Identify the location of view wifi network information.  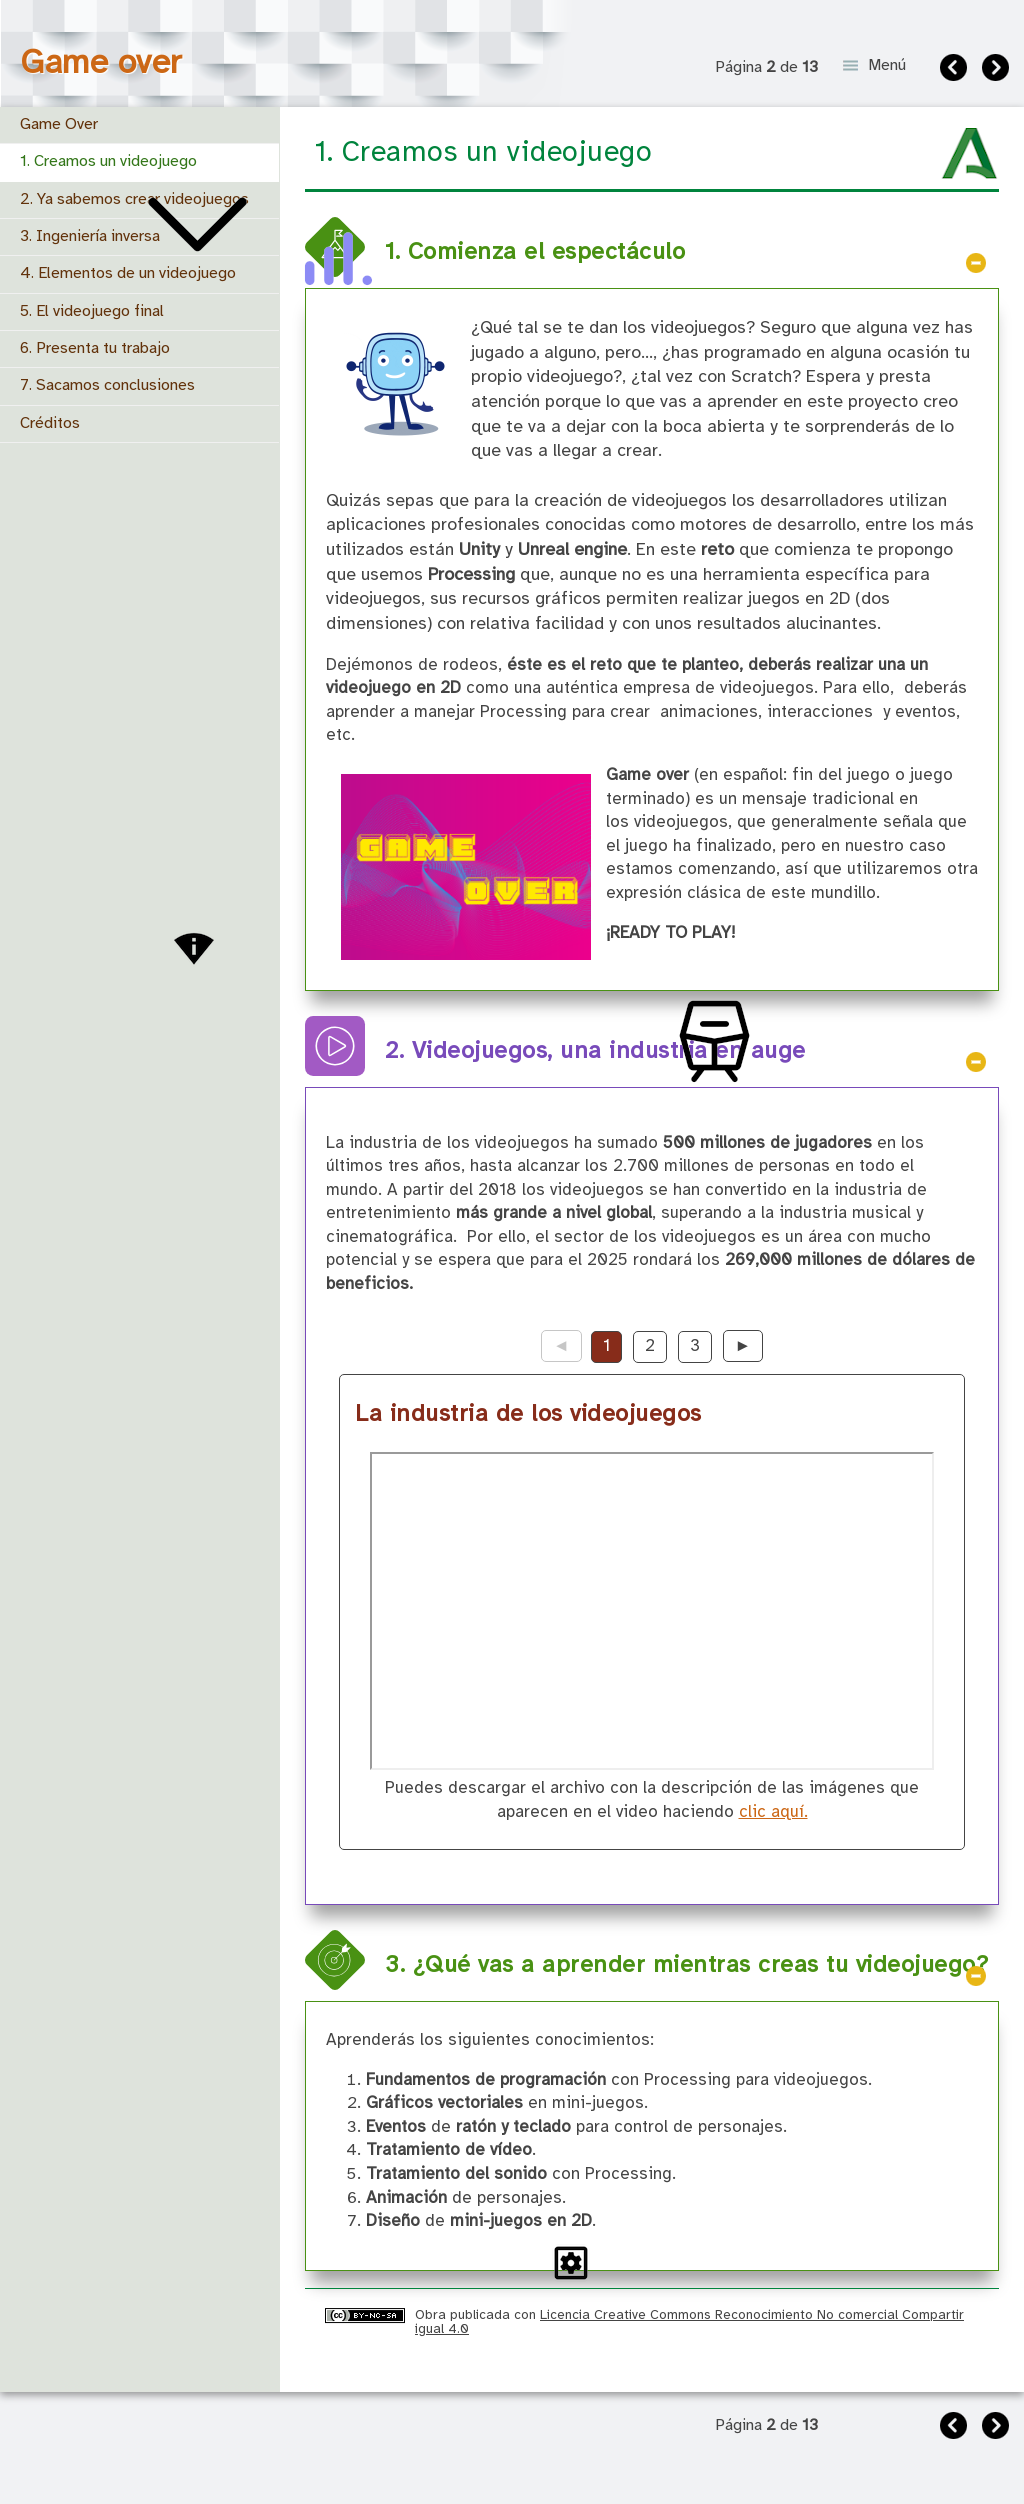
(194, 948).